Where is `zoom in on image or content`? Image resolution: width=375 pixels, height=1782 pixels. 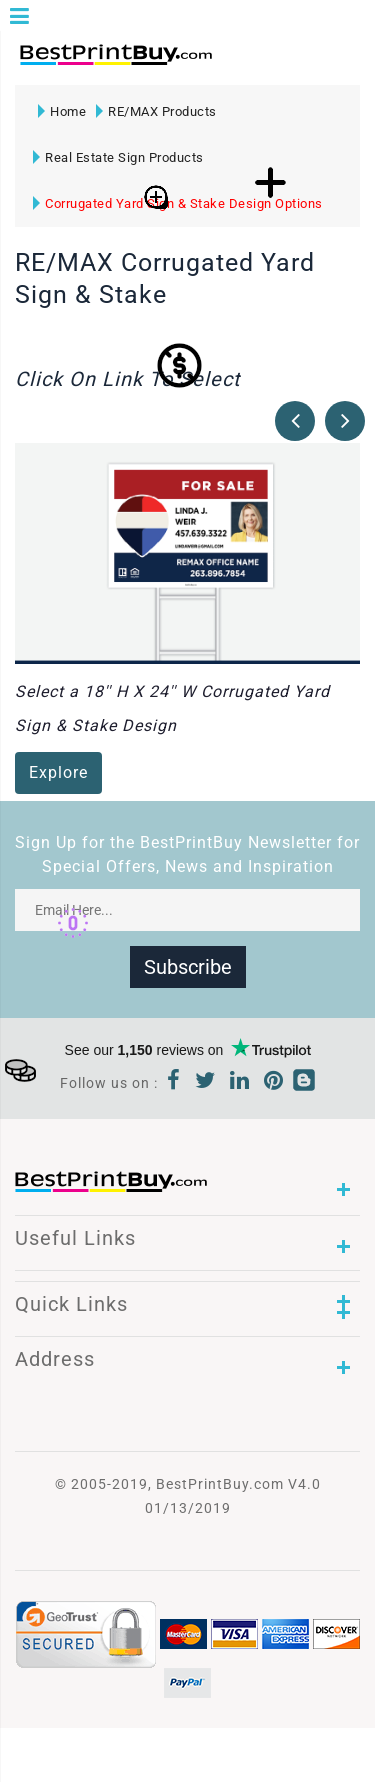 zoom in on image or content is located at coordinates (156, 197).